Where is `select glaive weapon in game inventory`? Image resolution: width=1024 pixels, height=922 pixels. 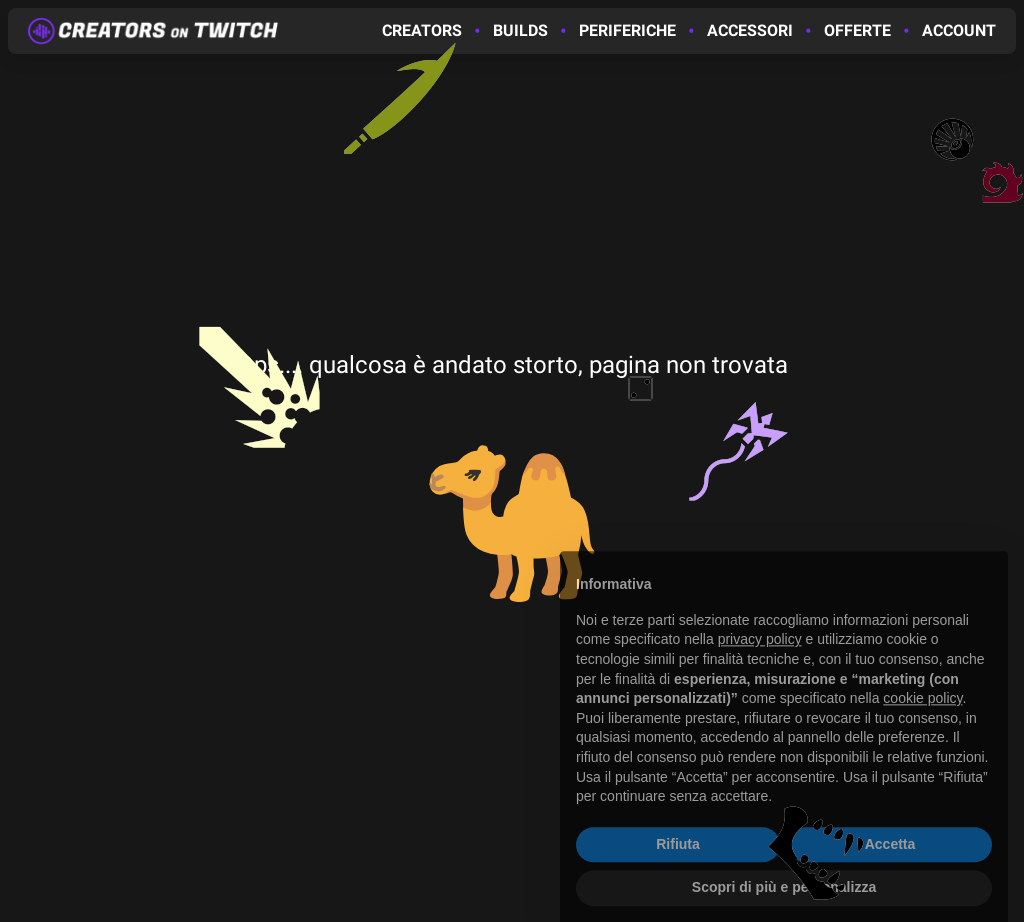 select glaive weapon in game inventory is located at coordinates (400, 97).